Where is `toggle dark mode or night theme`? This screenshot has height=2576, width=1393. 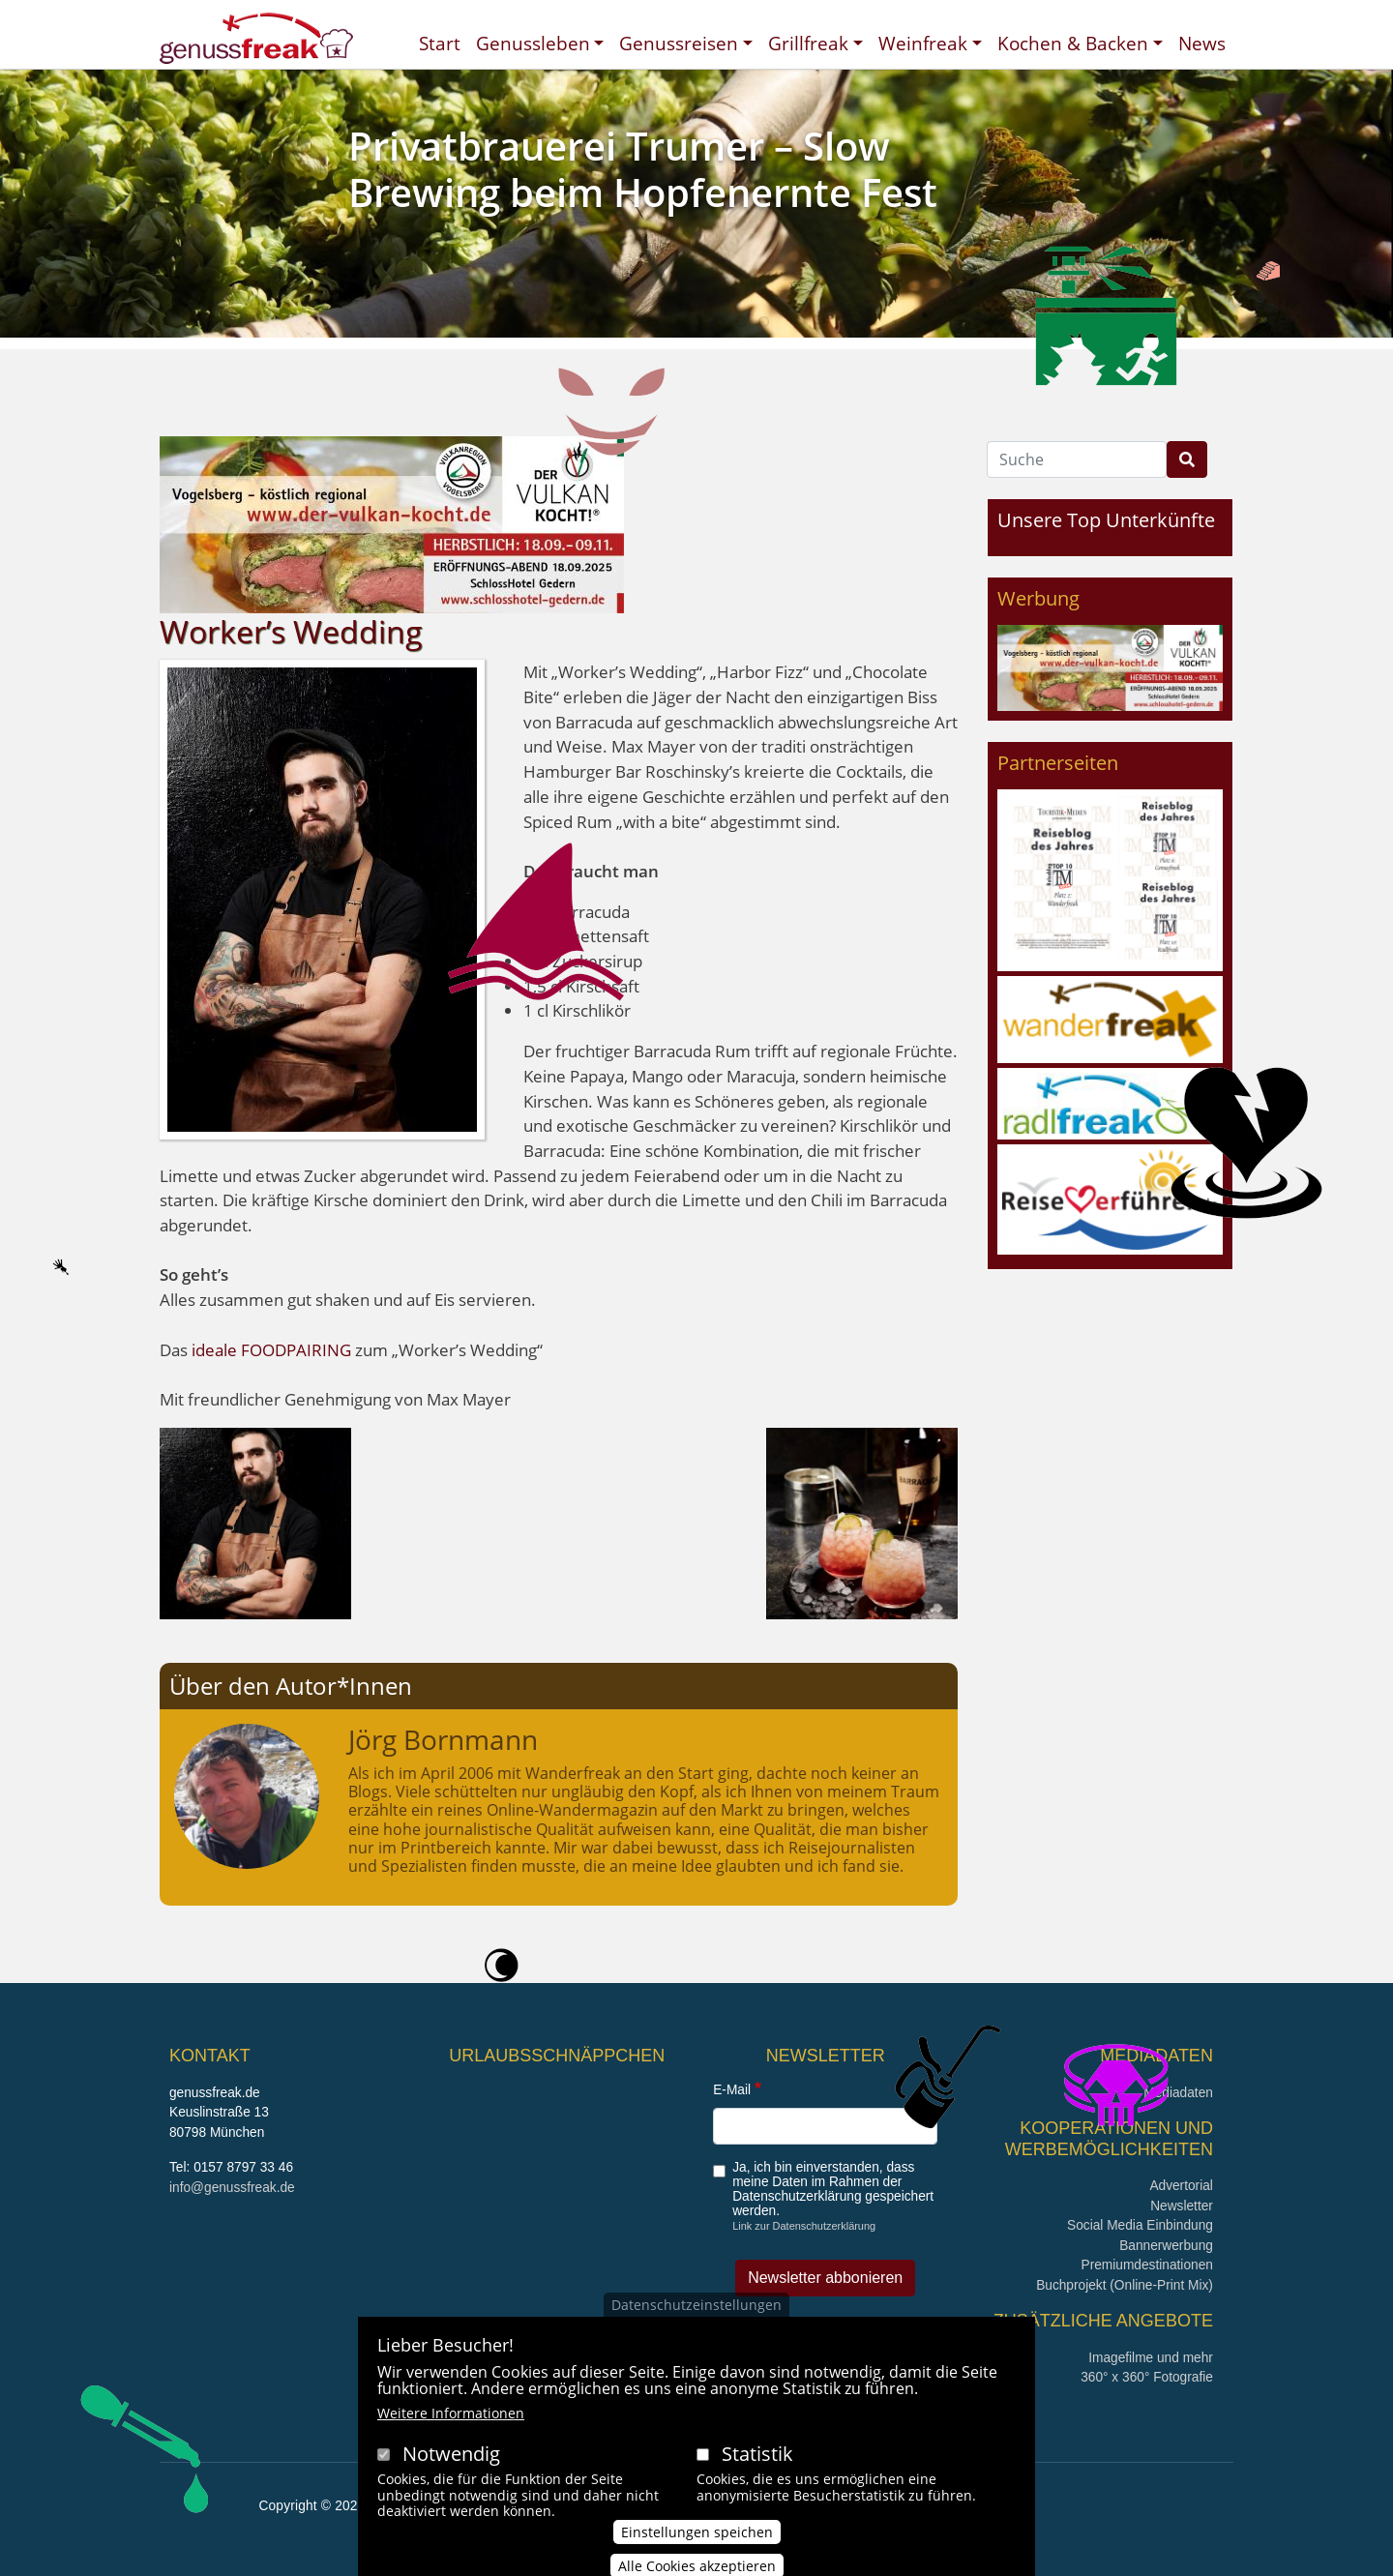
toggle dark mode or night theme is located at coordinates (501, 1965).